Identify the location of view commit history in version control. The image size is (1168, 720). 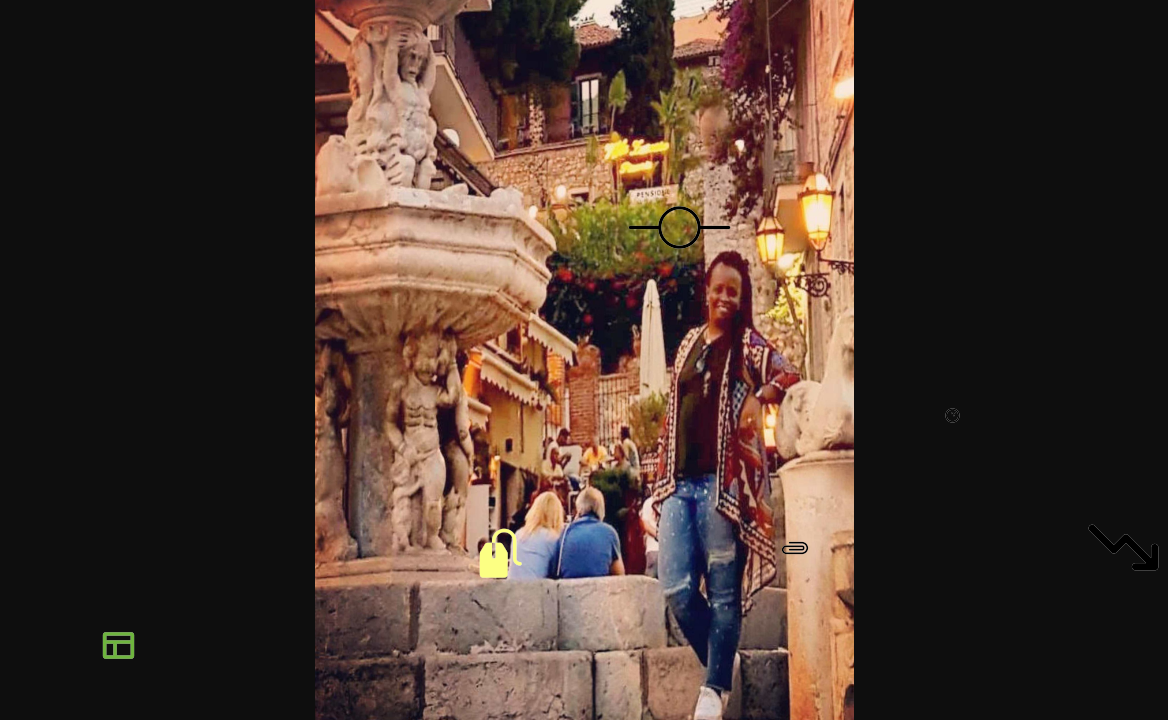
(679, 227).